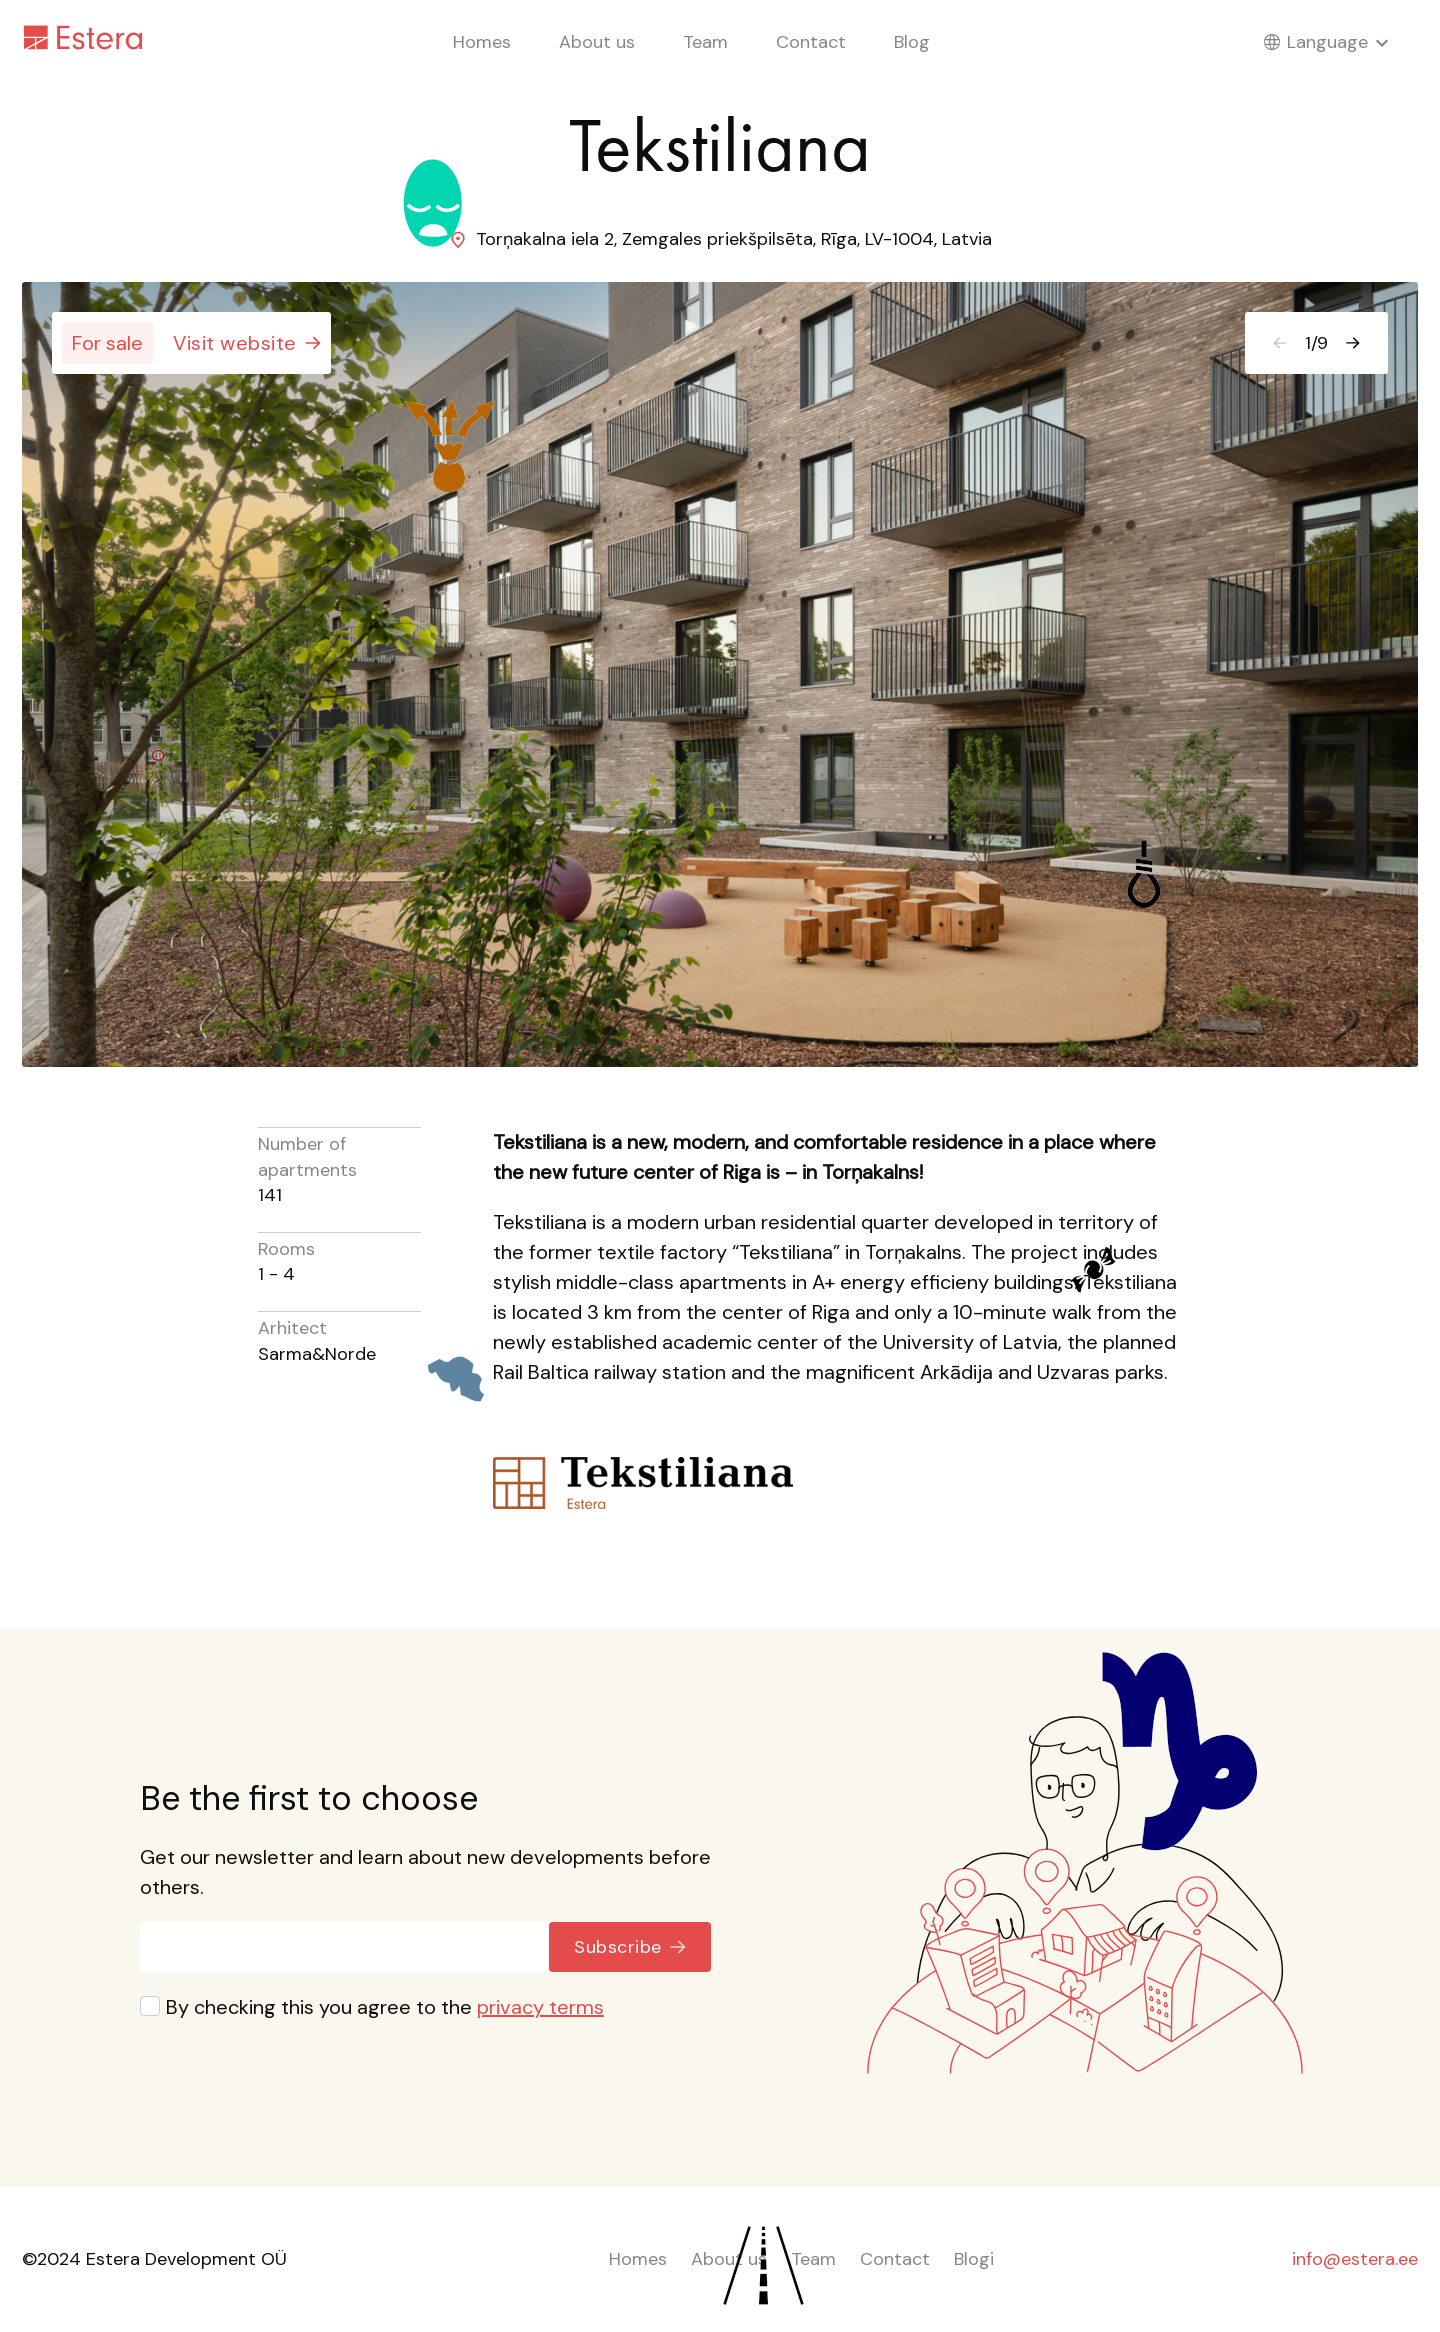 The height and width of the screenshot is (2332, 1440). What do you see at coordinates (450, 446) in the screenshot?
I see `track your expenses` at bounding box center [450, 446].